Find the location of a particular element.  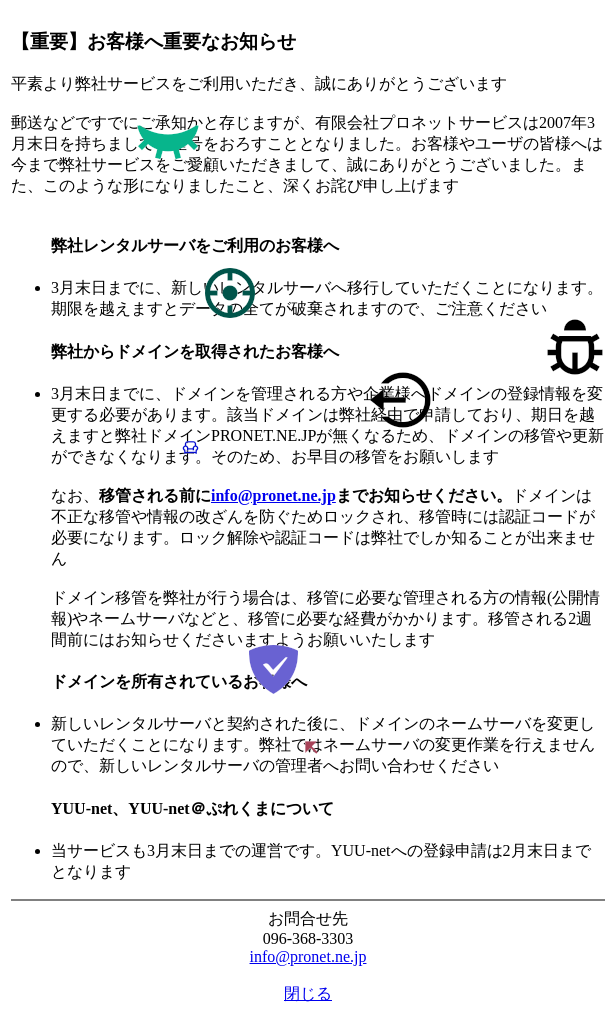

report a bug or issue is located at coordinates (575, 347).